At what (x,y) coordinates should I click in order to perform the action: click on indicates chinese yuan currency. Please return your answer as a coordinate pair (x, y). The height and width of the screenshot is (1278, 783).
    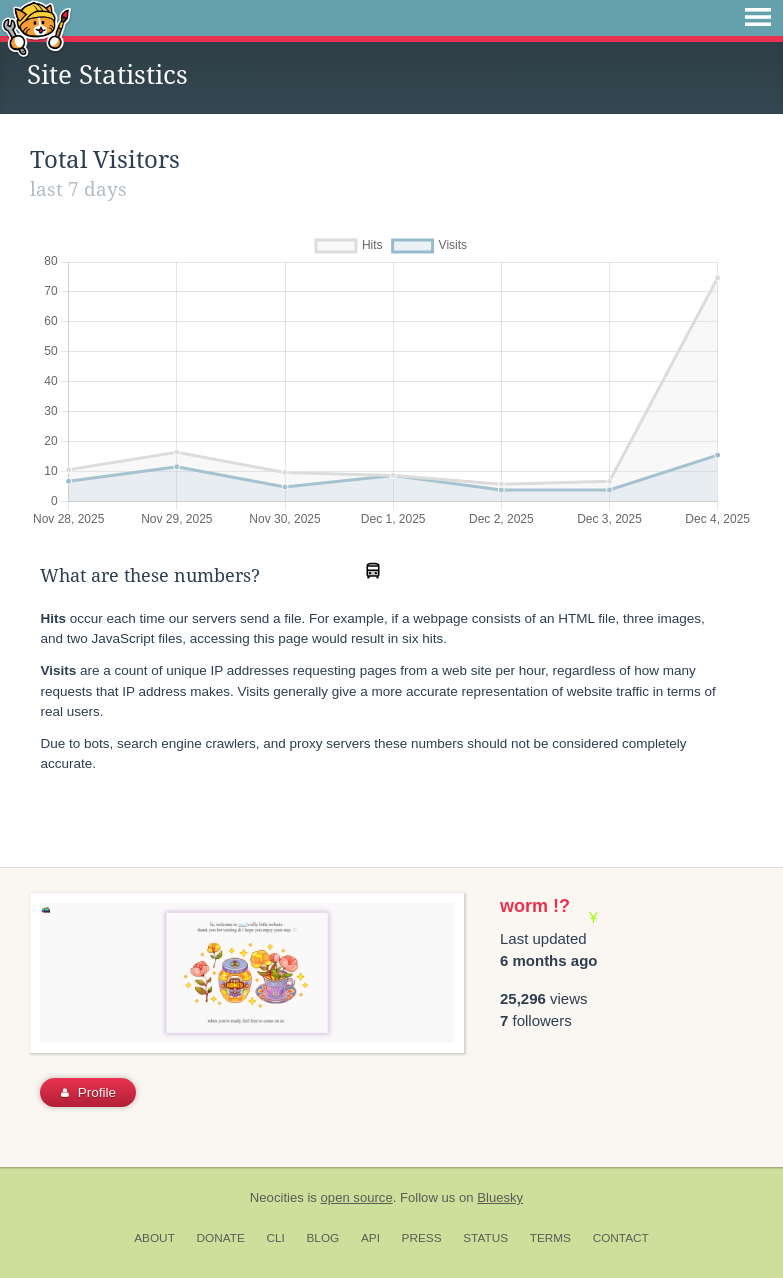
    Looking at the image, I should click on (593, 917).